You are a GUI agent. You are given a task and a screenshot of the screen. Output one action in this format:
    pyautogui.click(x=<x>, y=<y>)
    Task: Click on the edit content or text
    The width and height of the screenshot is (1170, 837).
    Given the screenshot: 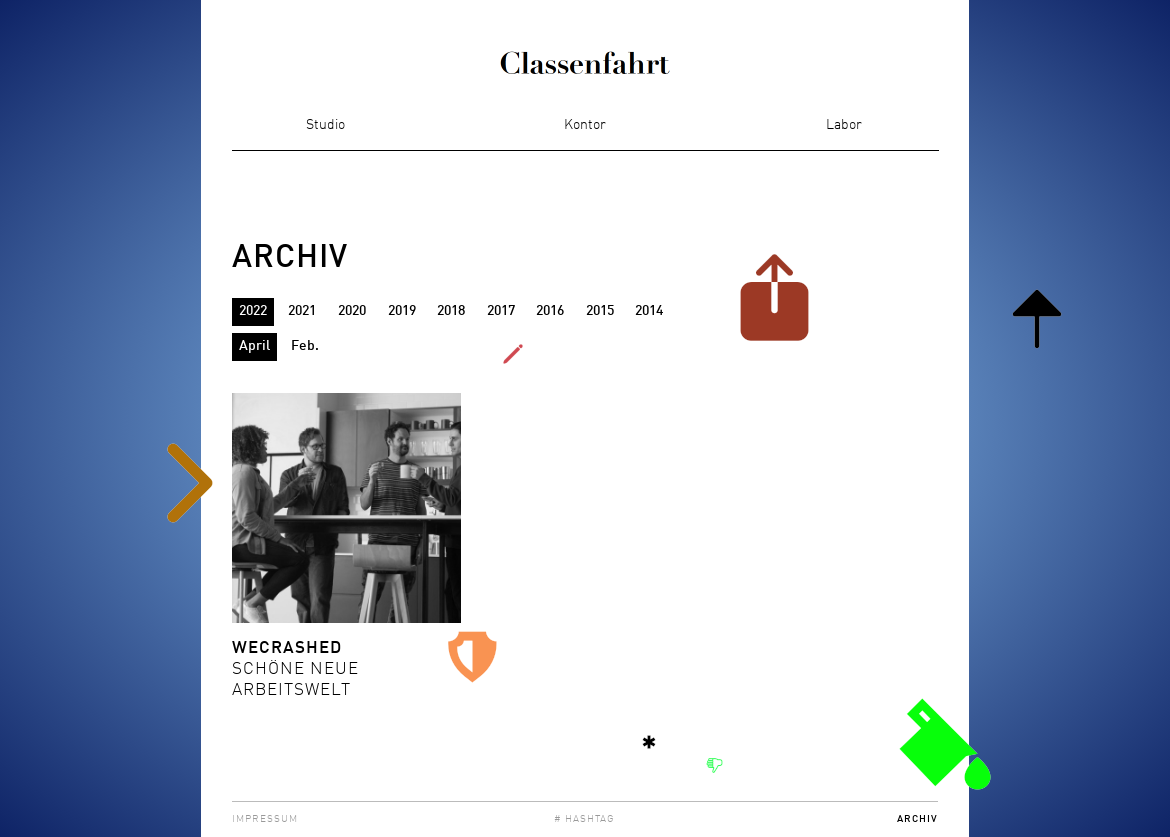 What is the action you would take?
    pyautogui.click(x=513, y=354)
    